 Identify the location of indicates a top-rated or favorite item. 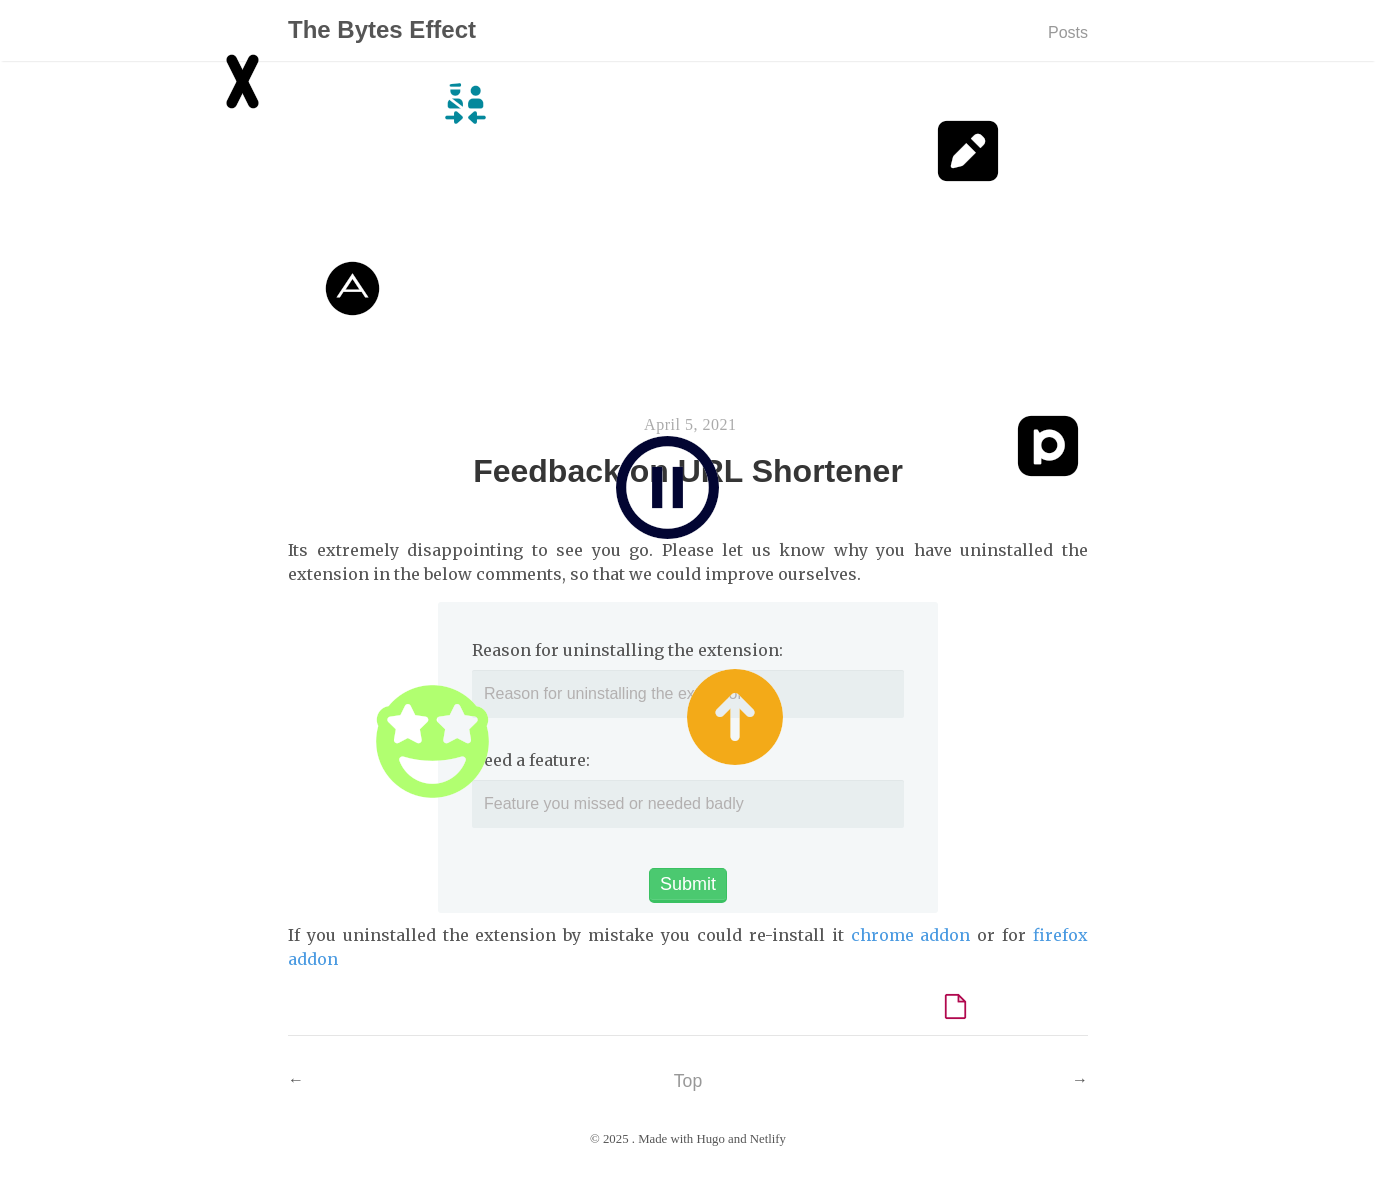
(432, 741).